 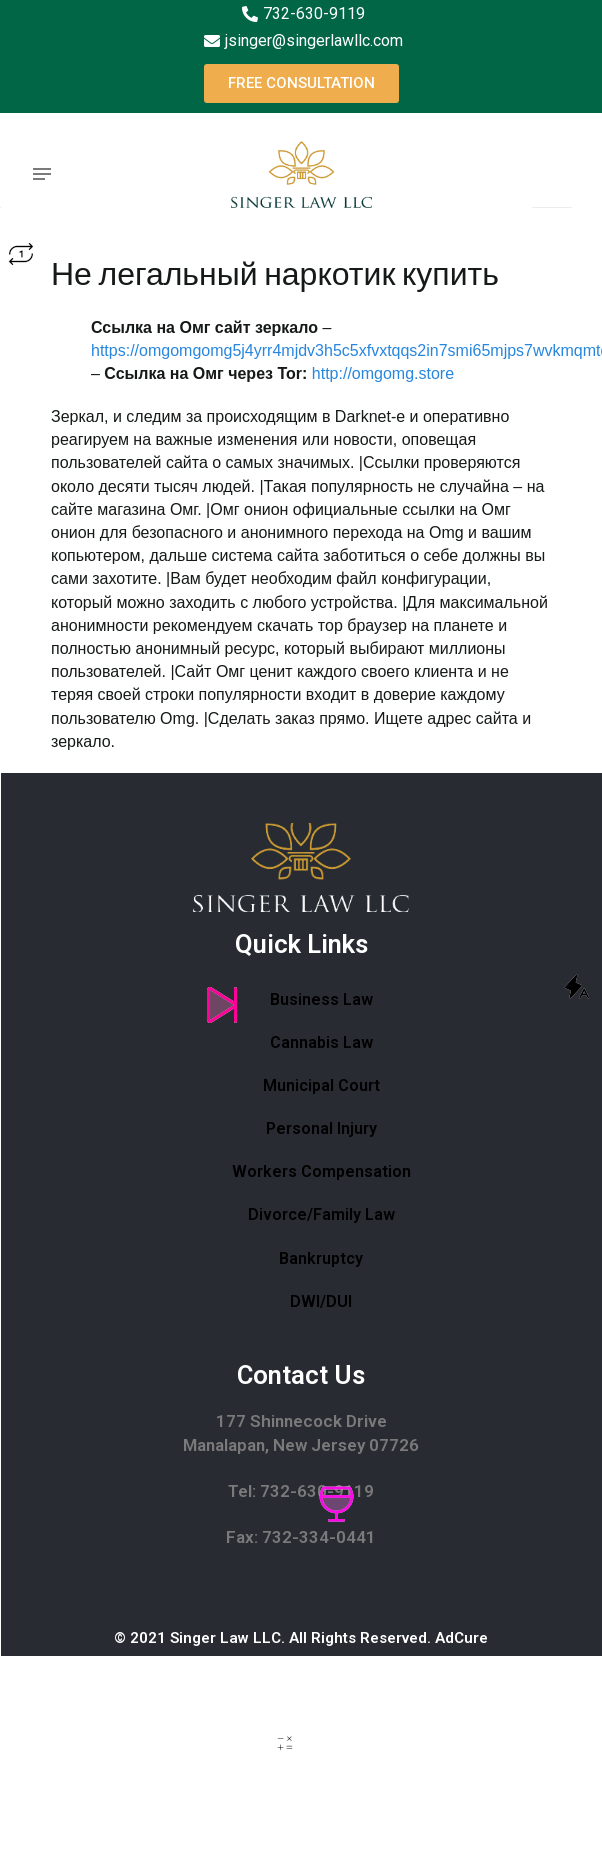 What do you see at coordinates (21, 254) in the screenshot?
I see `repeat current track once` at bounding box center [21, 254].